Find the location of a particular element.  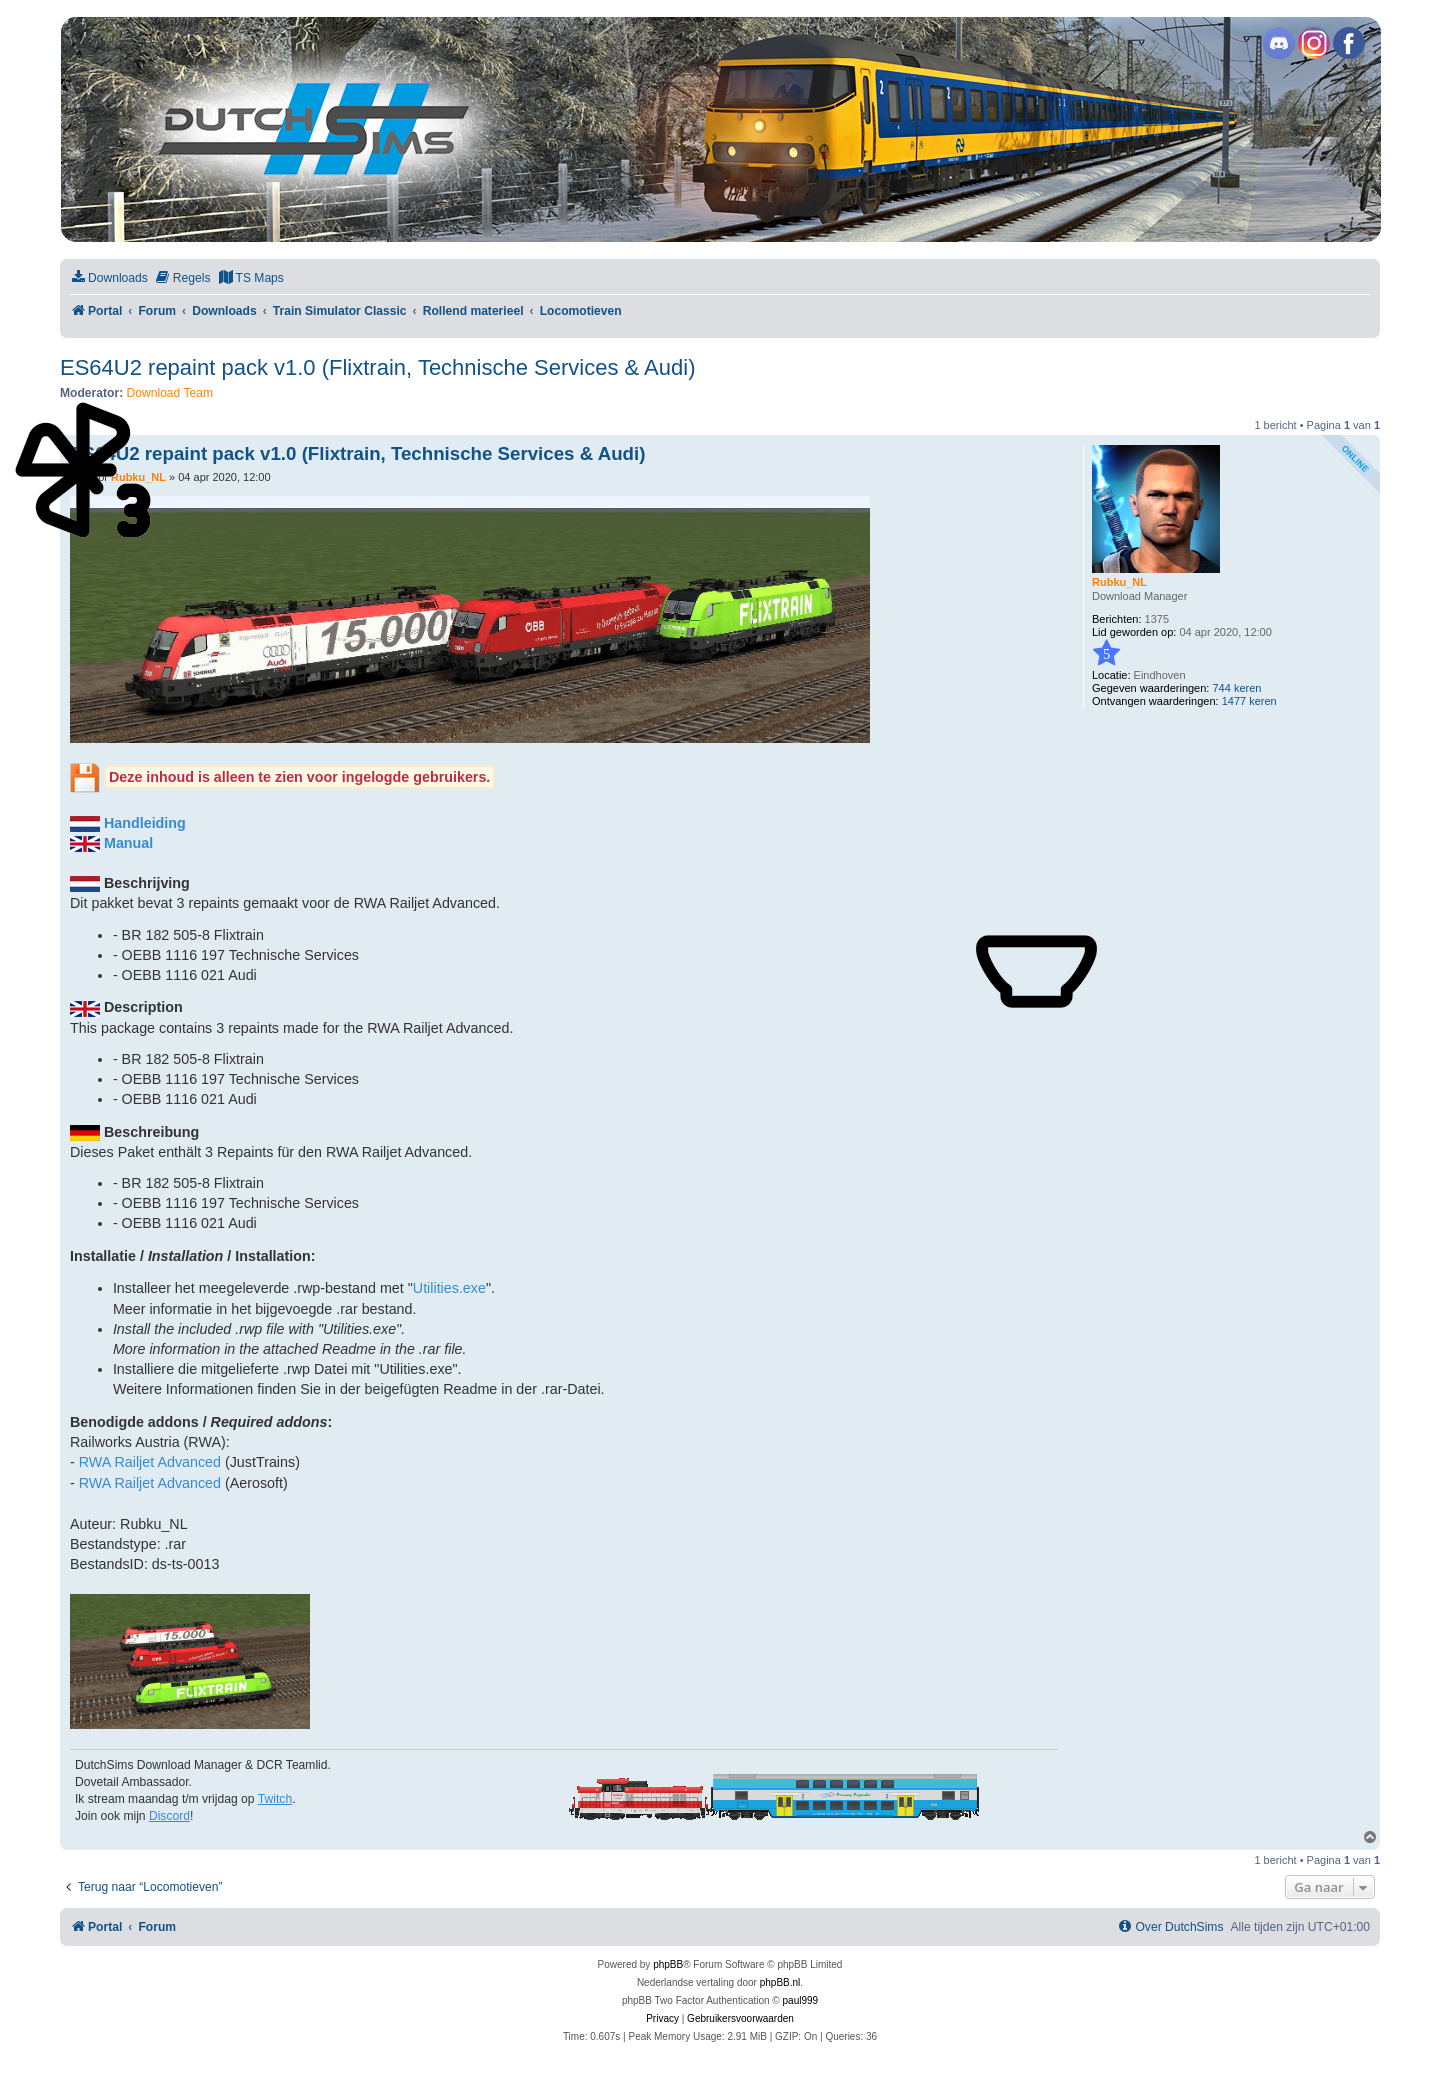

access food or recipe features is located at coordinates (1036, 965).